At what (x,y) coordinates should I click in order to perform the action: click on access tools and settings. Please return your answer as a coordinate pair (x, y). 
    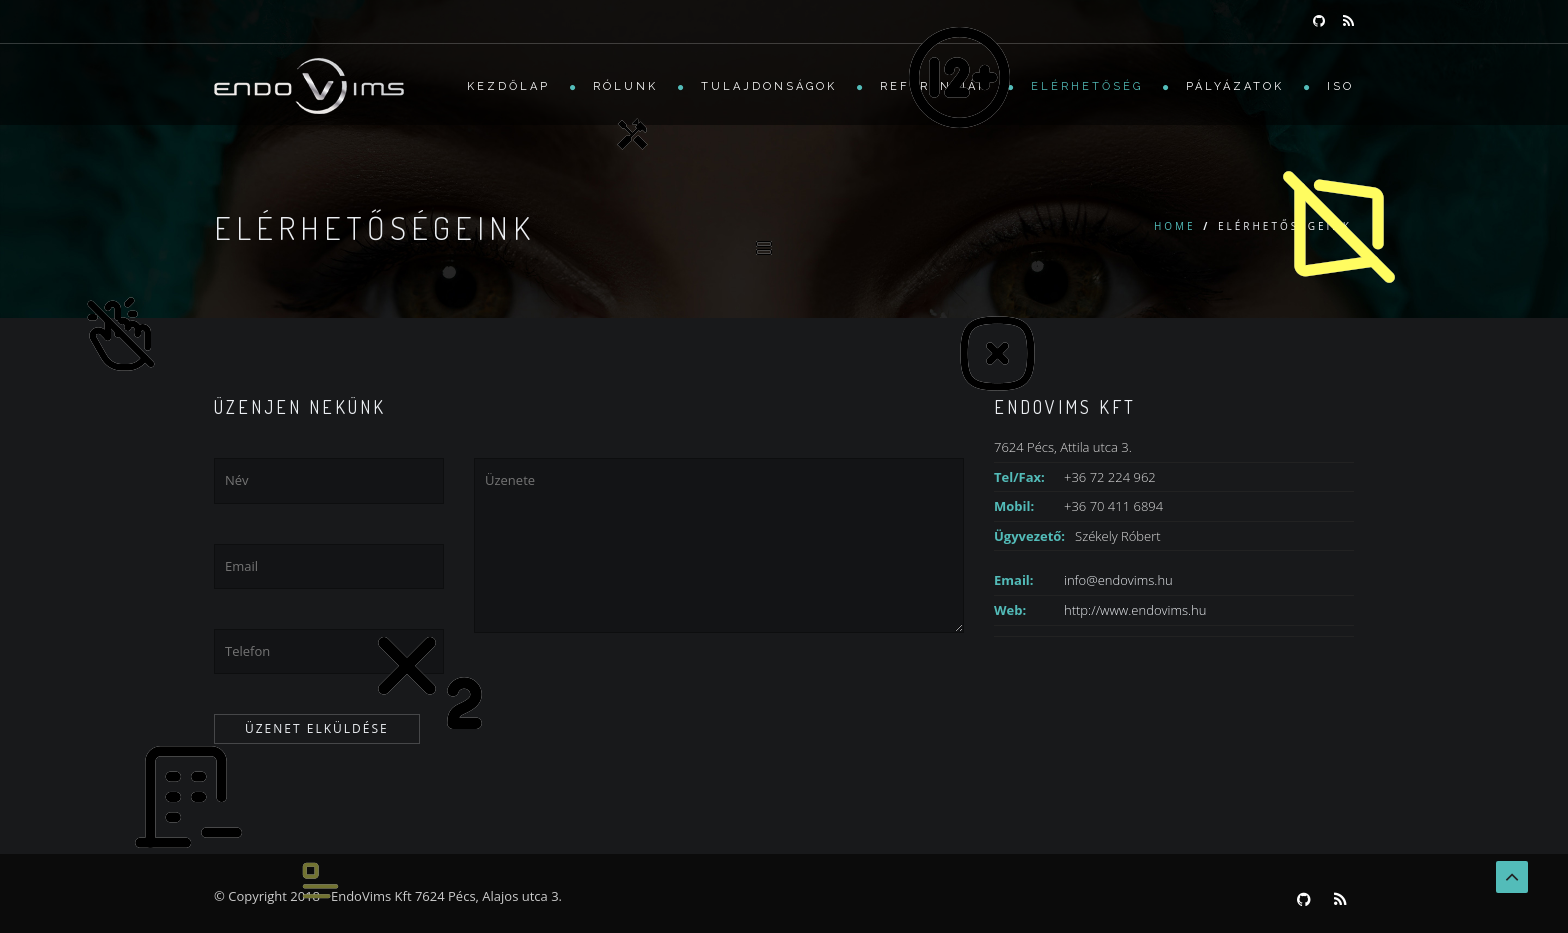
    Looking at the image, I should click on (632, 134).